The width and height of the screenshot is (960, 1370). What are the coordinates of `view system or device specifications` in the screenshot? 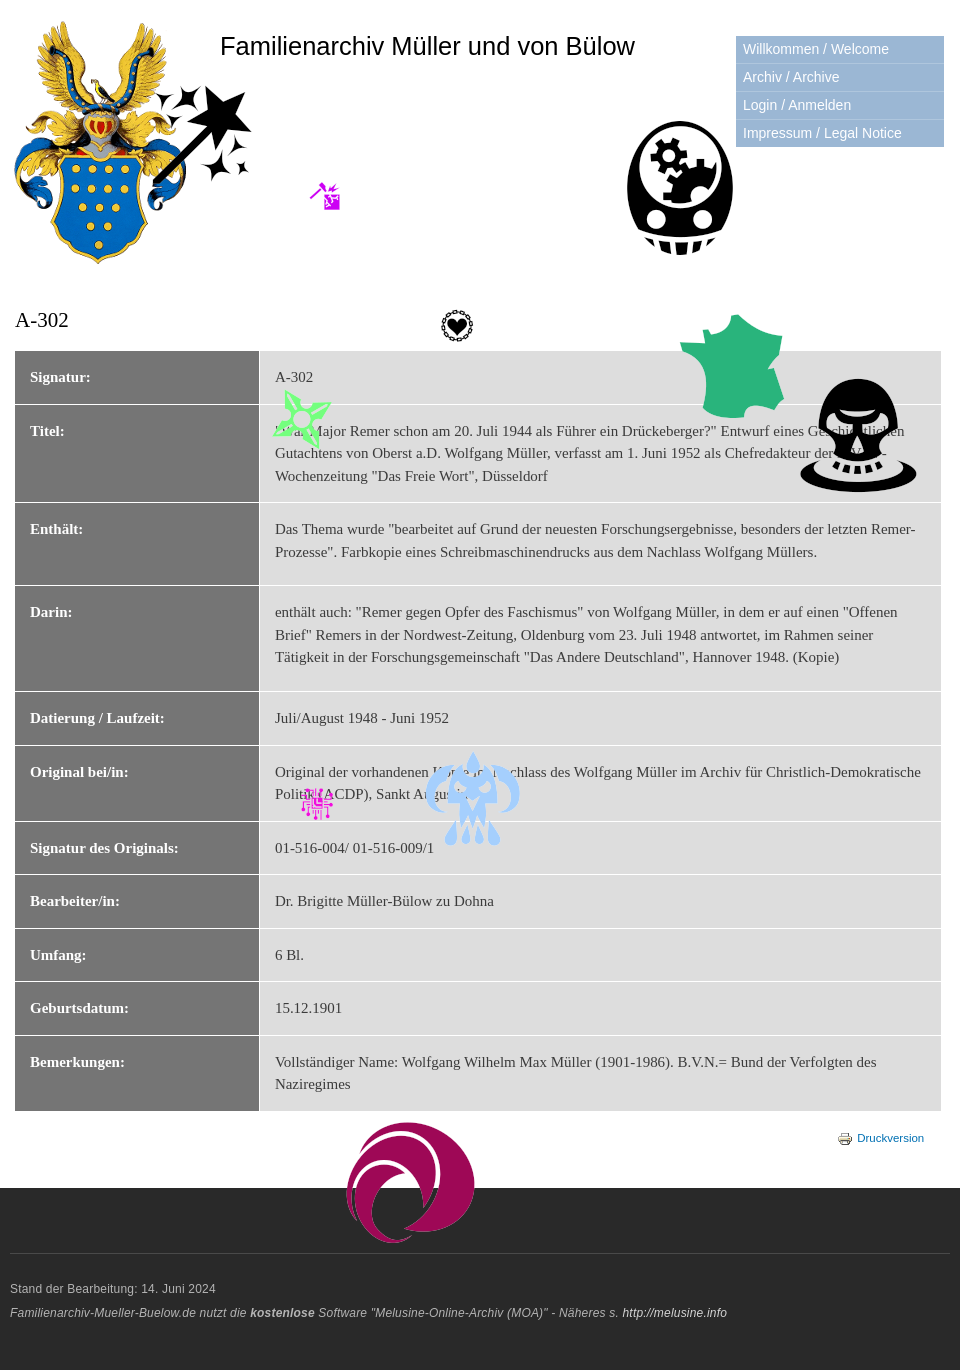 It's located at (317, 804).